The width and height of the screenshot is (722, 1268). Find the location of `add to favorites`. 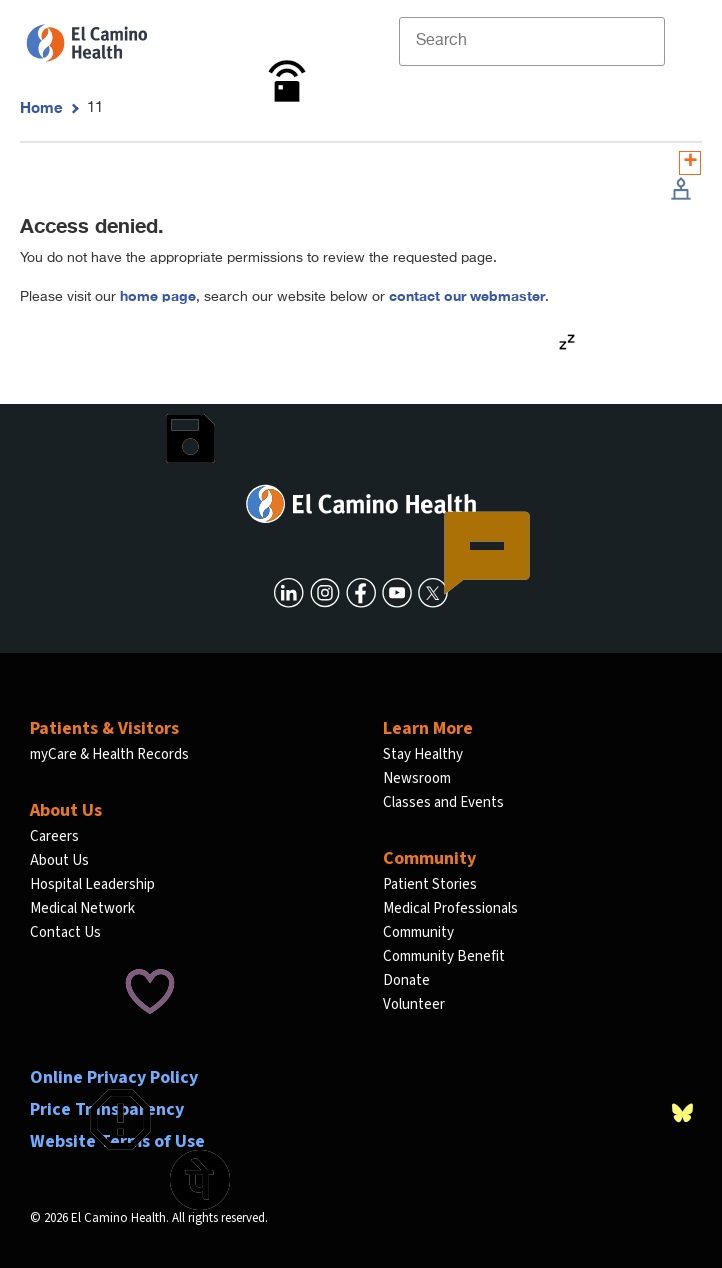

add to favorites is located at coordinates (150, 991).